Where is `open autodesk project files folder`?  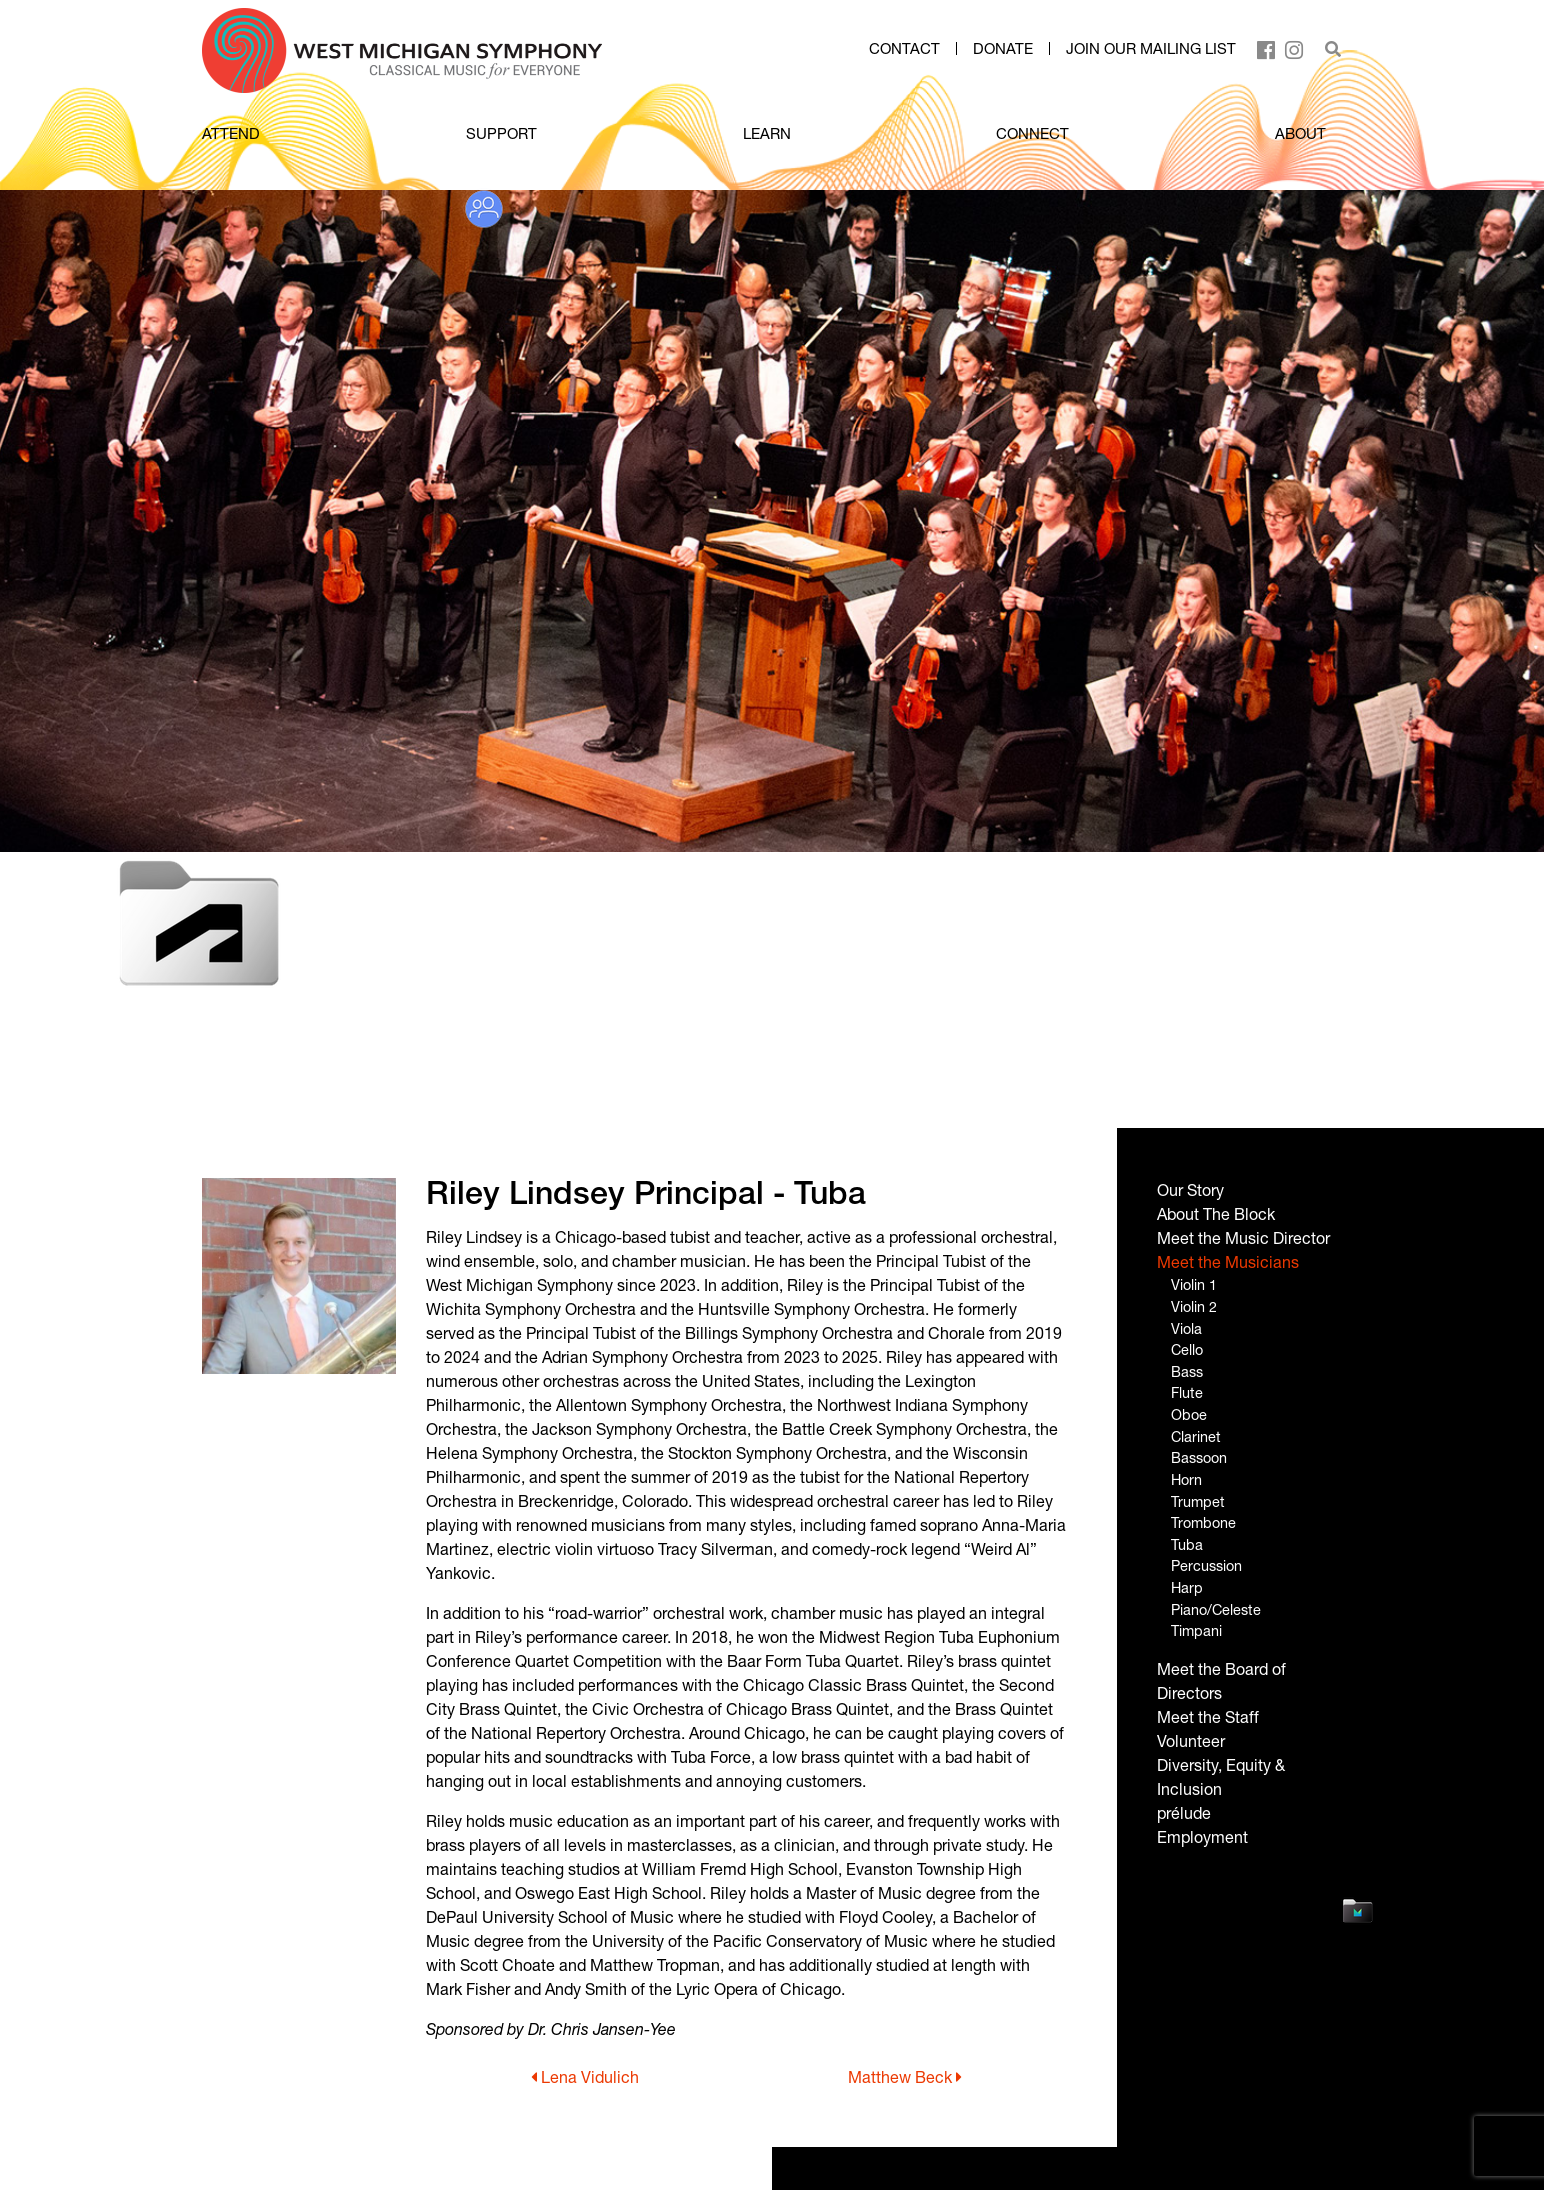 open autodesk project files folder is located at coordinates (198, 927).